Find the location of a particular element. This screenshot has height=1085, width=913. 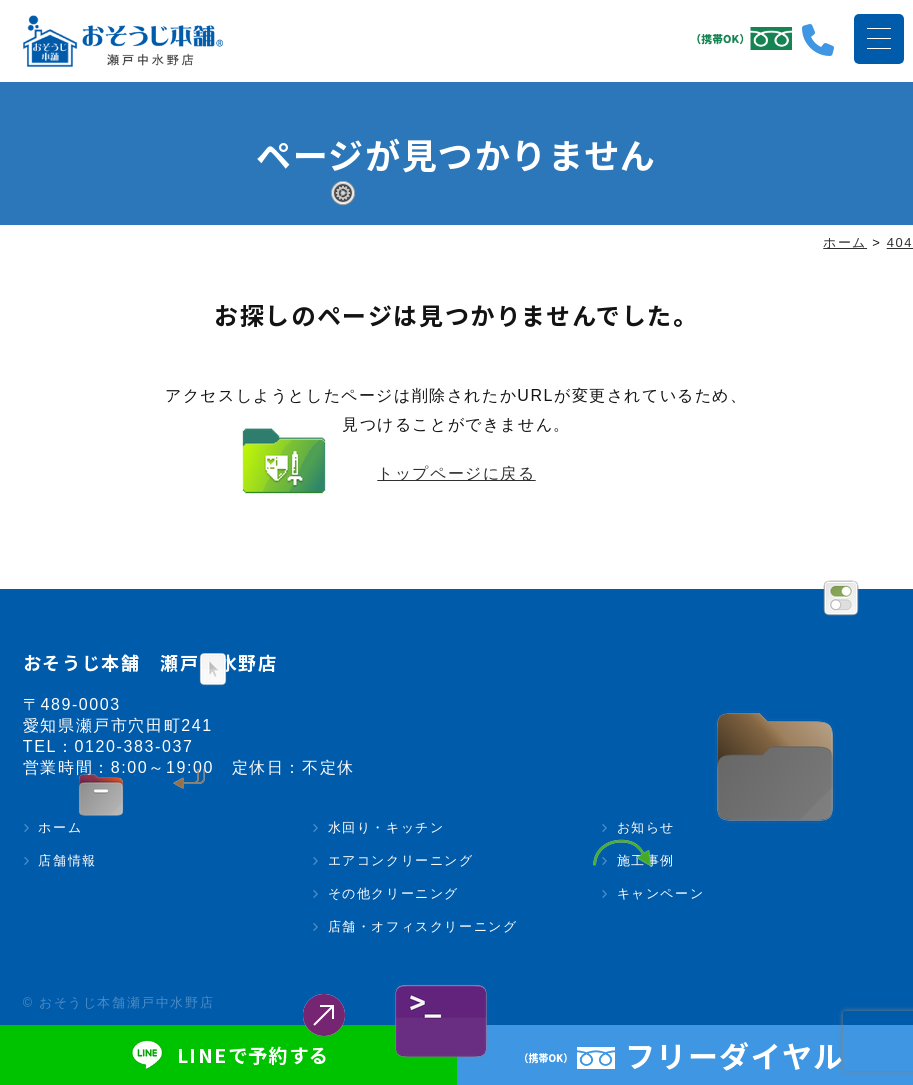

open terminal with root/administrator privileges is located at coordinates (441, 1021).